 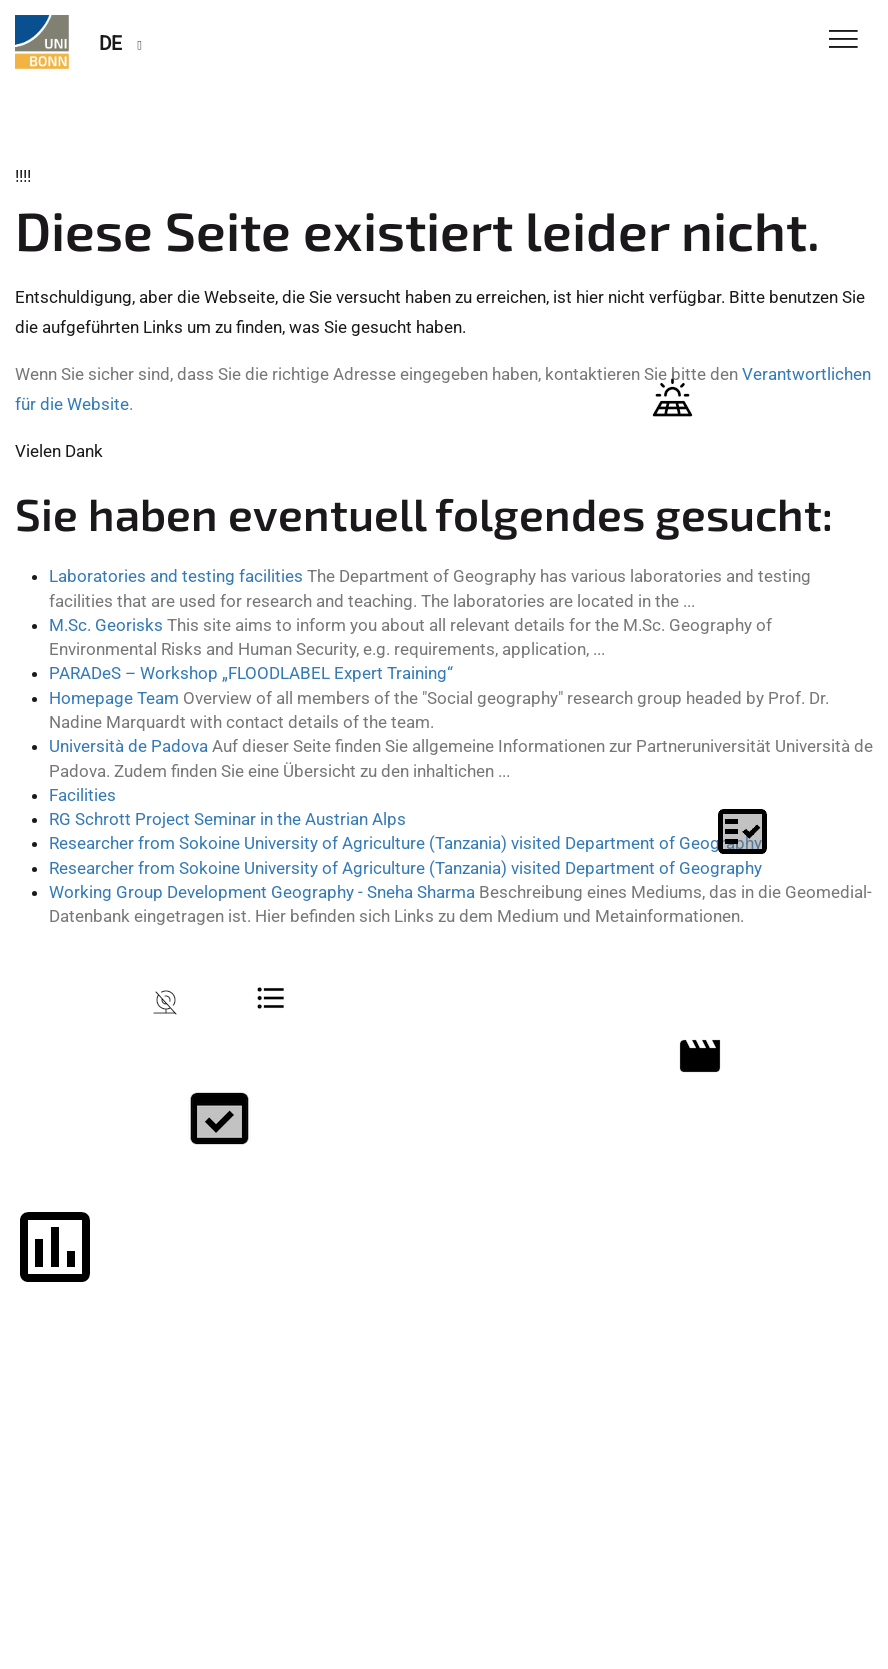 I want to click on verify or review checklist items, so click(x=742, y=831).